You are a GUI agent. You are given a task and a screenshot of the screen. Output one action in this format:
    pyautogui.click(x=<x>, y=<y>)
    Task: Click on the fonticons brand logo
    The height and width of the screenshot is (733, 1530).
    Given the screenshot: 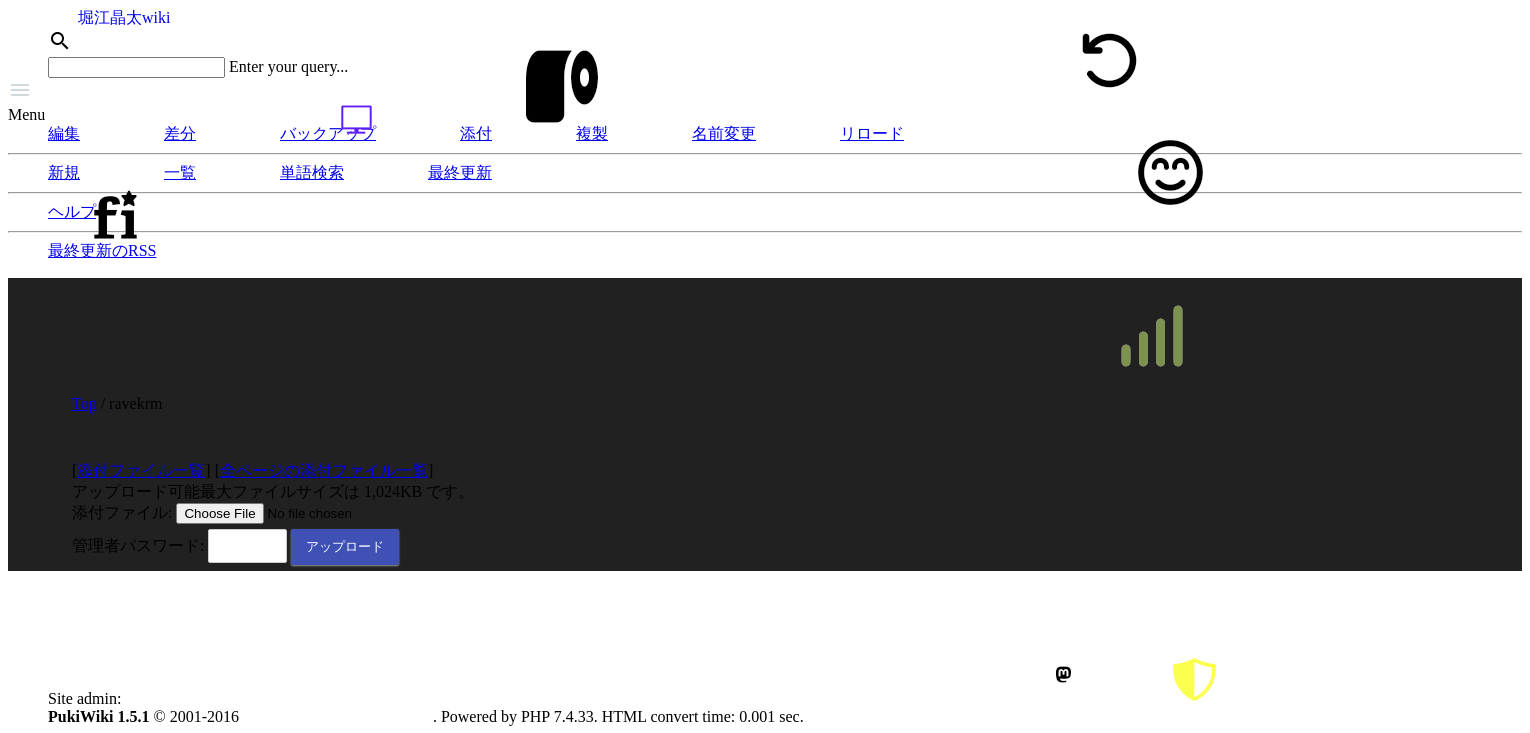 What is the action you would take?
    pyautogui.click(x=115, y=213)
    